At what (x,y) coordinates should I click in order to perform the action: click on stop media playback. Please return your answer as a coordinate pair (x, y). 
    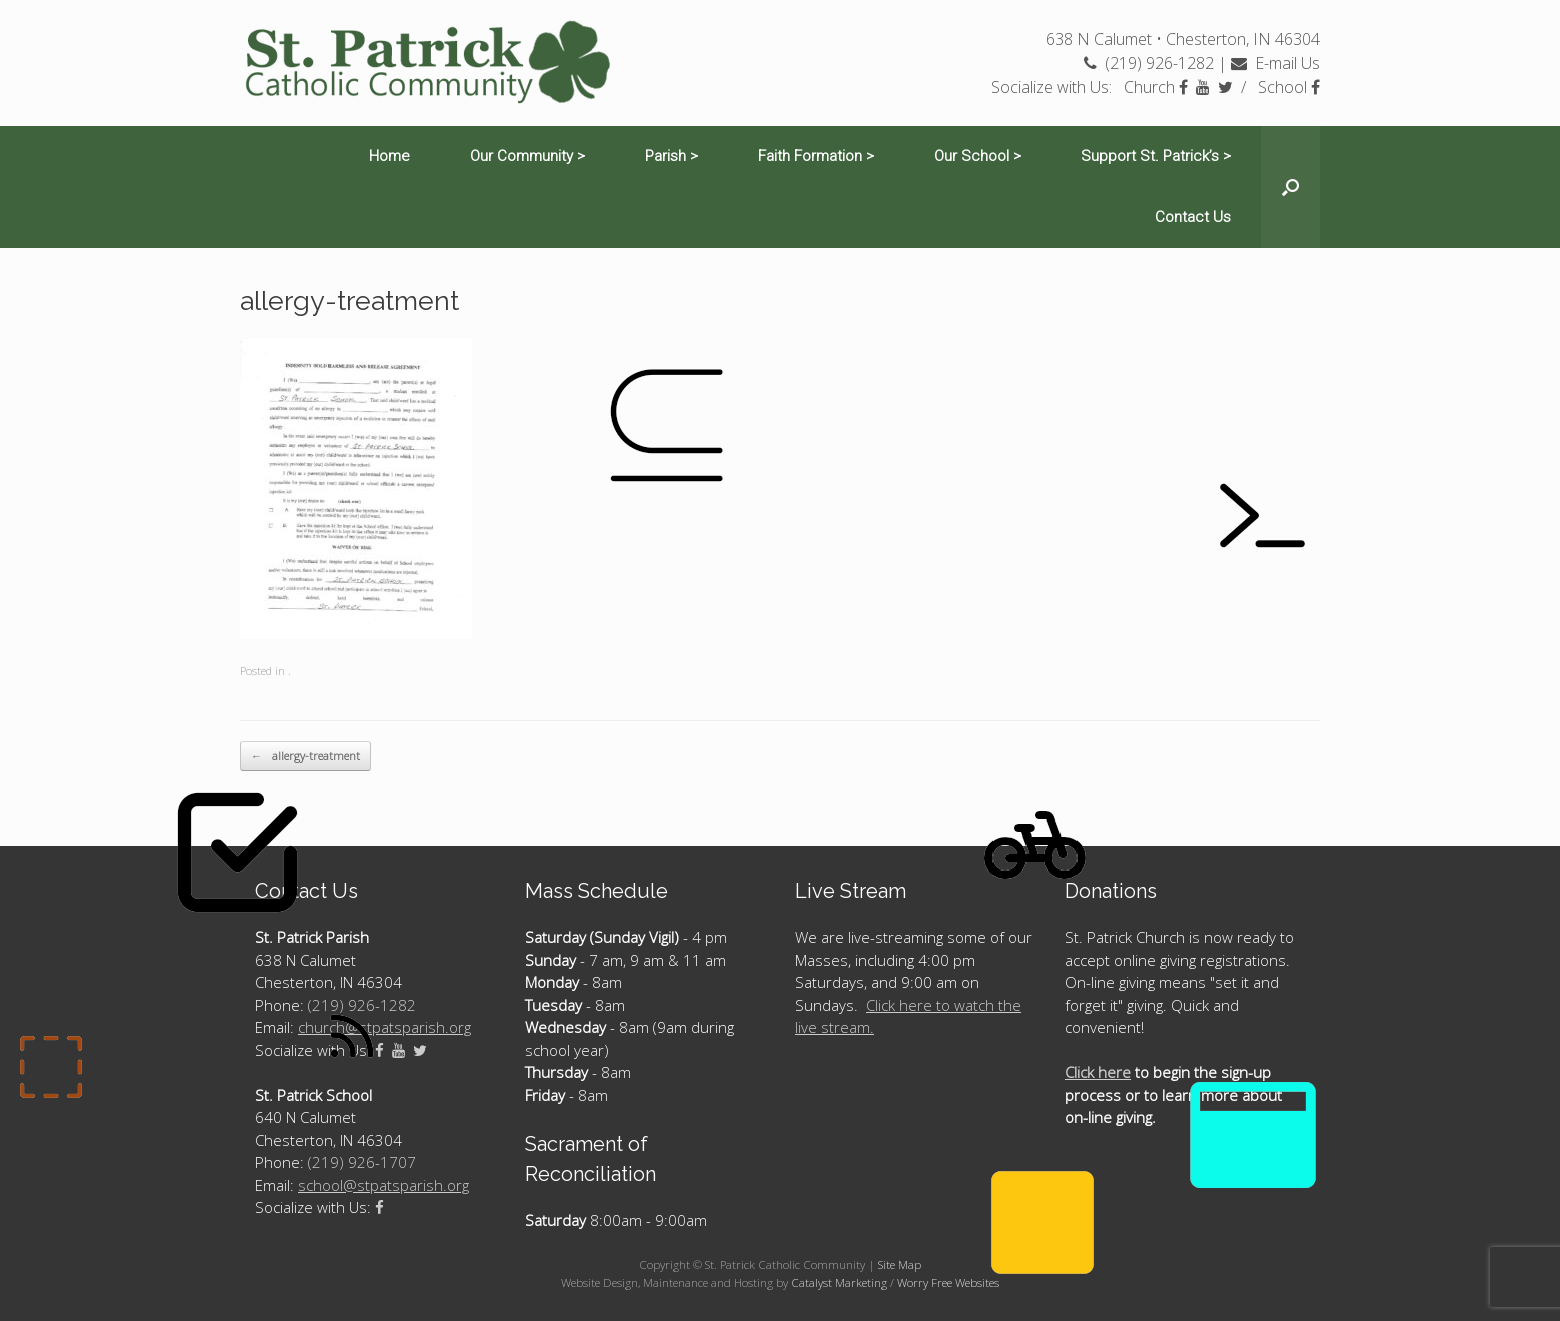
    Looking at the image, I should click on (1042, 1222).